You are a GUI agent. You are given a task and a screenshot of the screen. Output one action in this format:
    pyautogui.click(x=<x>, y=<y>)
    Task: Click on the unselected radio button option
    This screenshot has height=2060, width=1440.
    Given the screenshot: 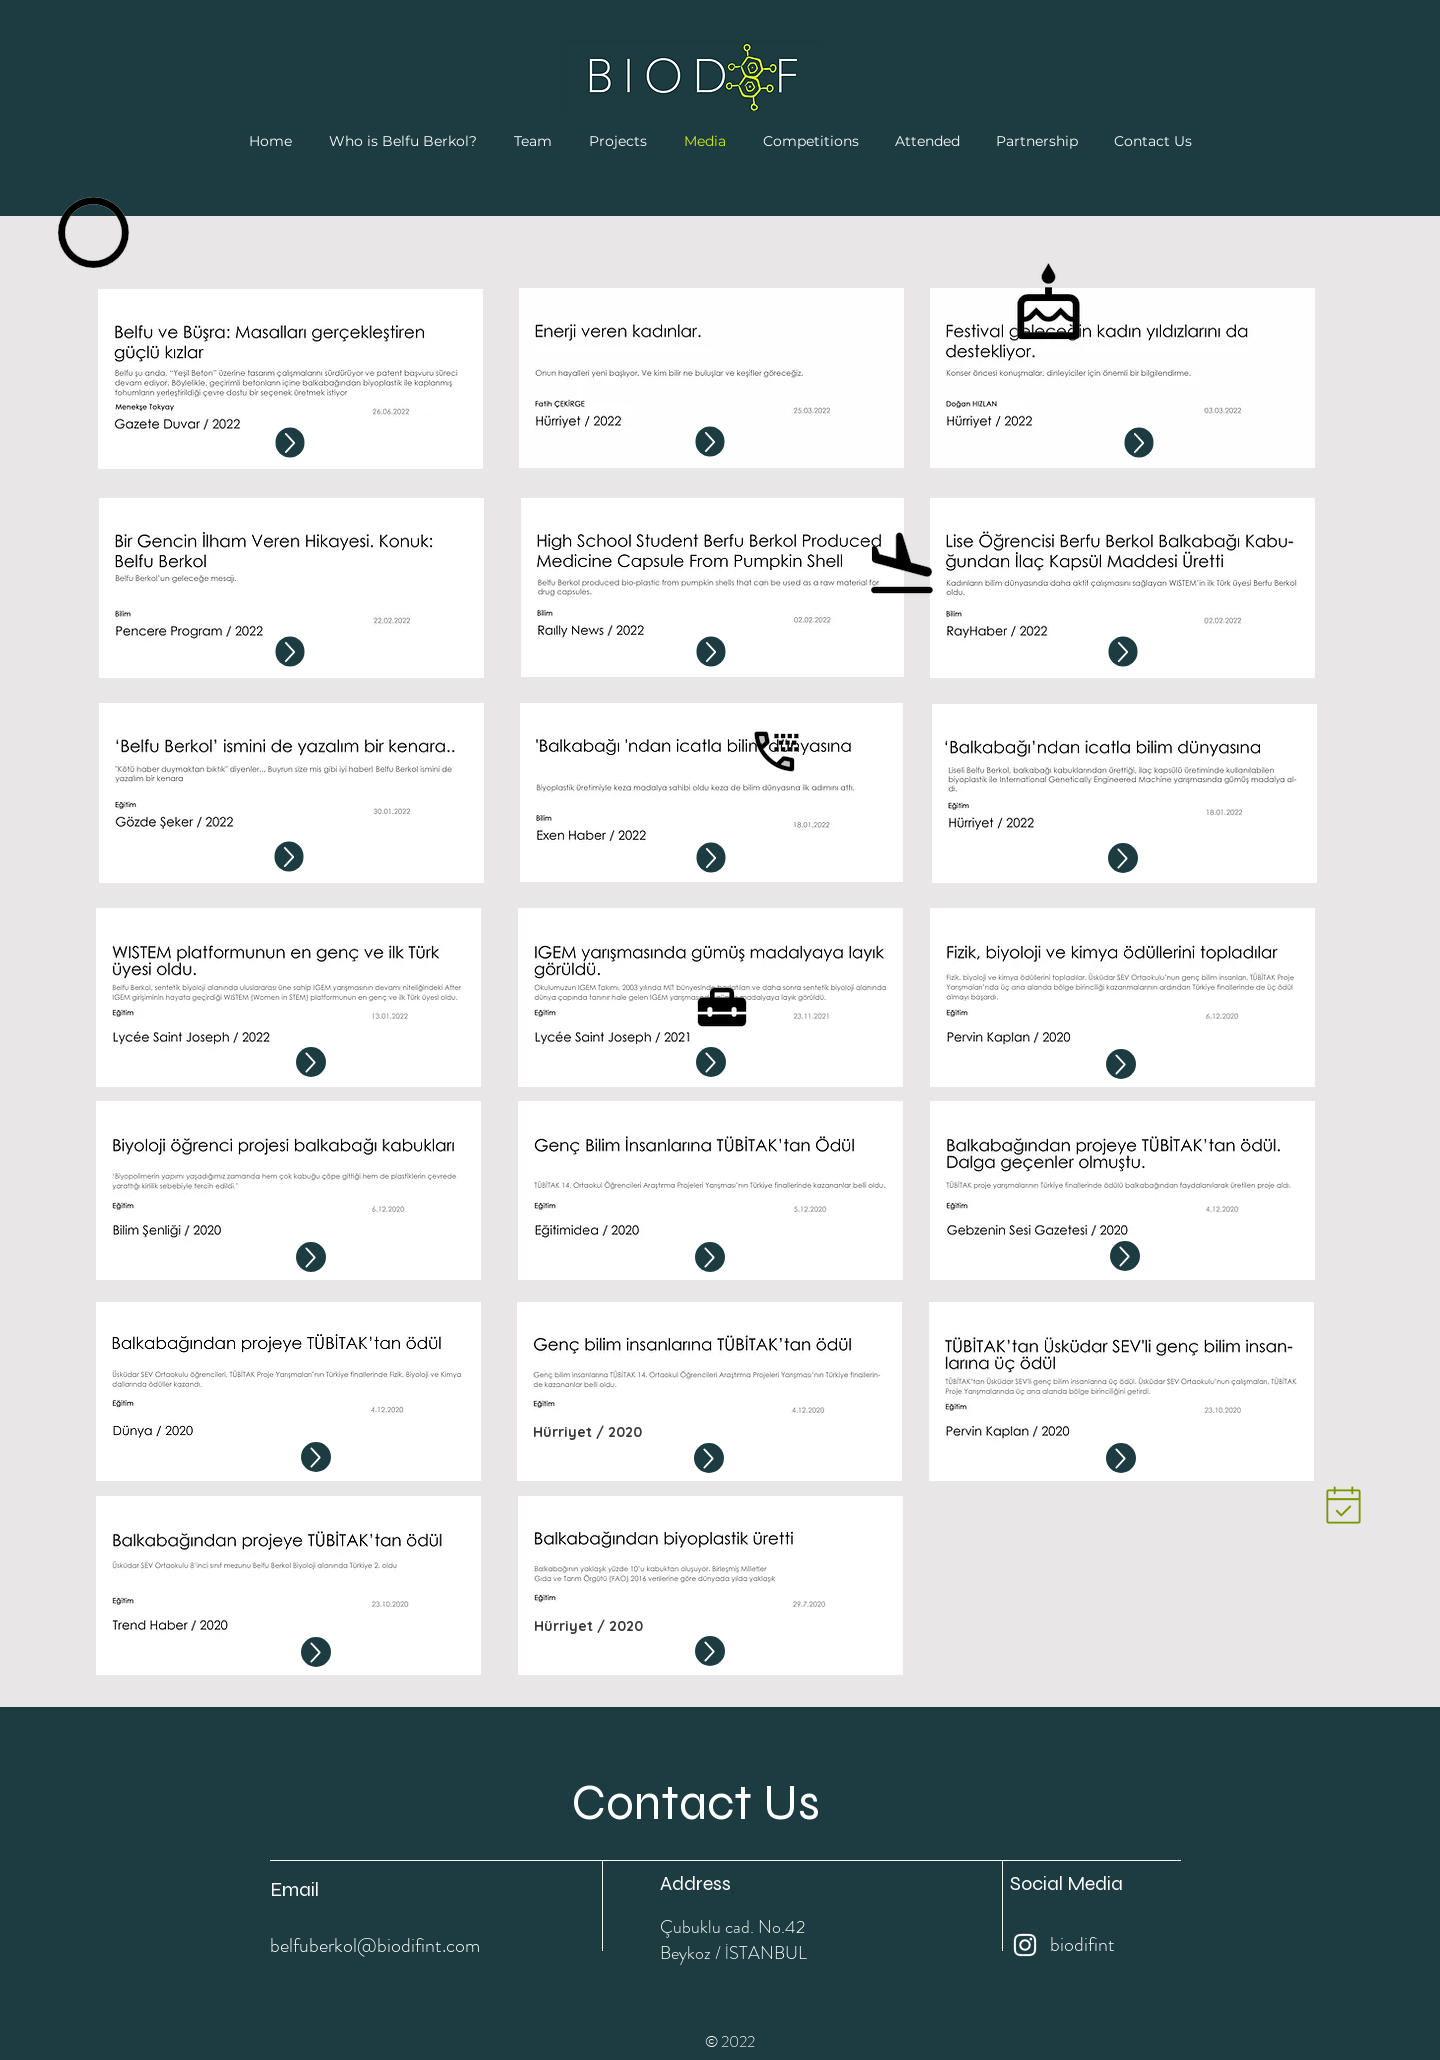 What is the action you would take?
    pyautogui.click(x=93, y=232)
    